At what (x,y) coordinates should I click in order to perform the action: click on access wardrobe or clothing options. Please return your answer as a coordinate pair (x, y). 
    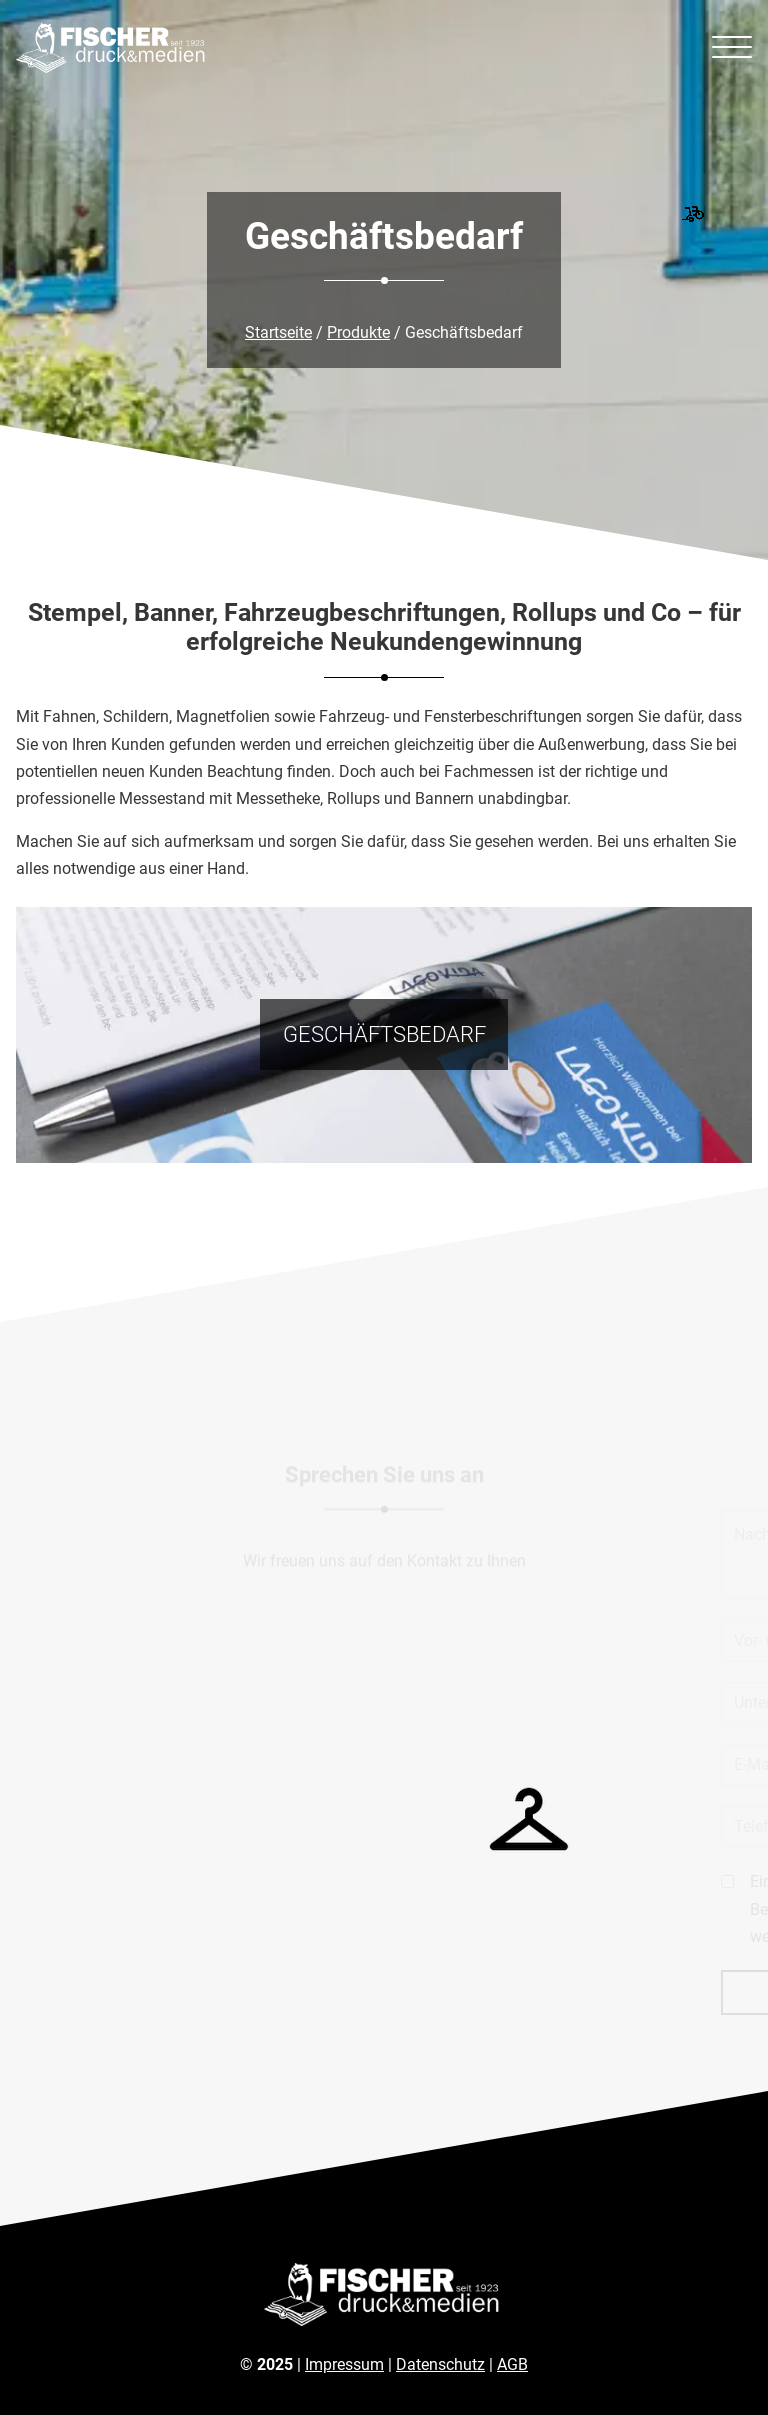
    Looking at the image, I should click on (529, 1819).